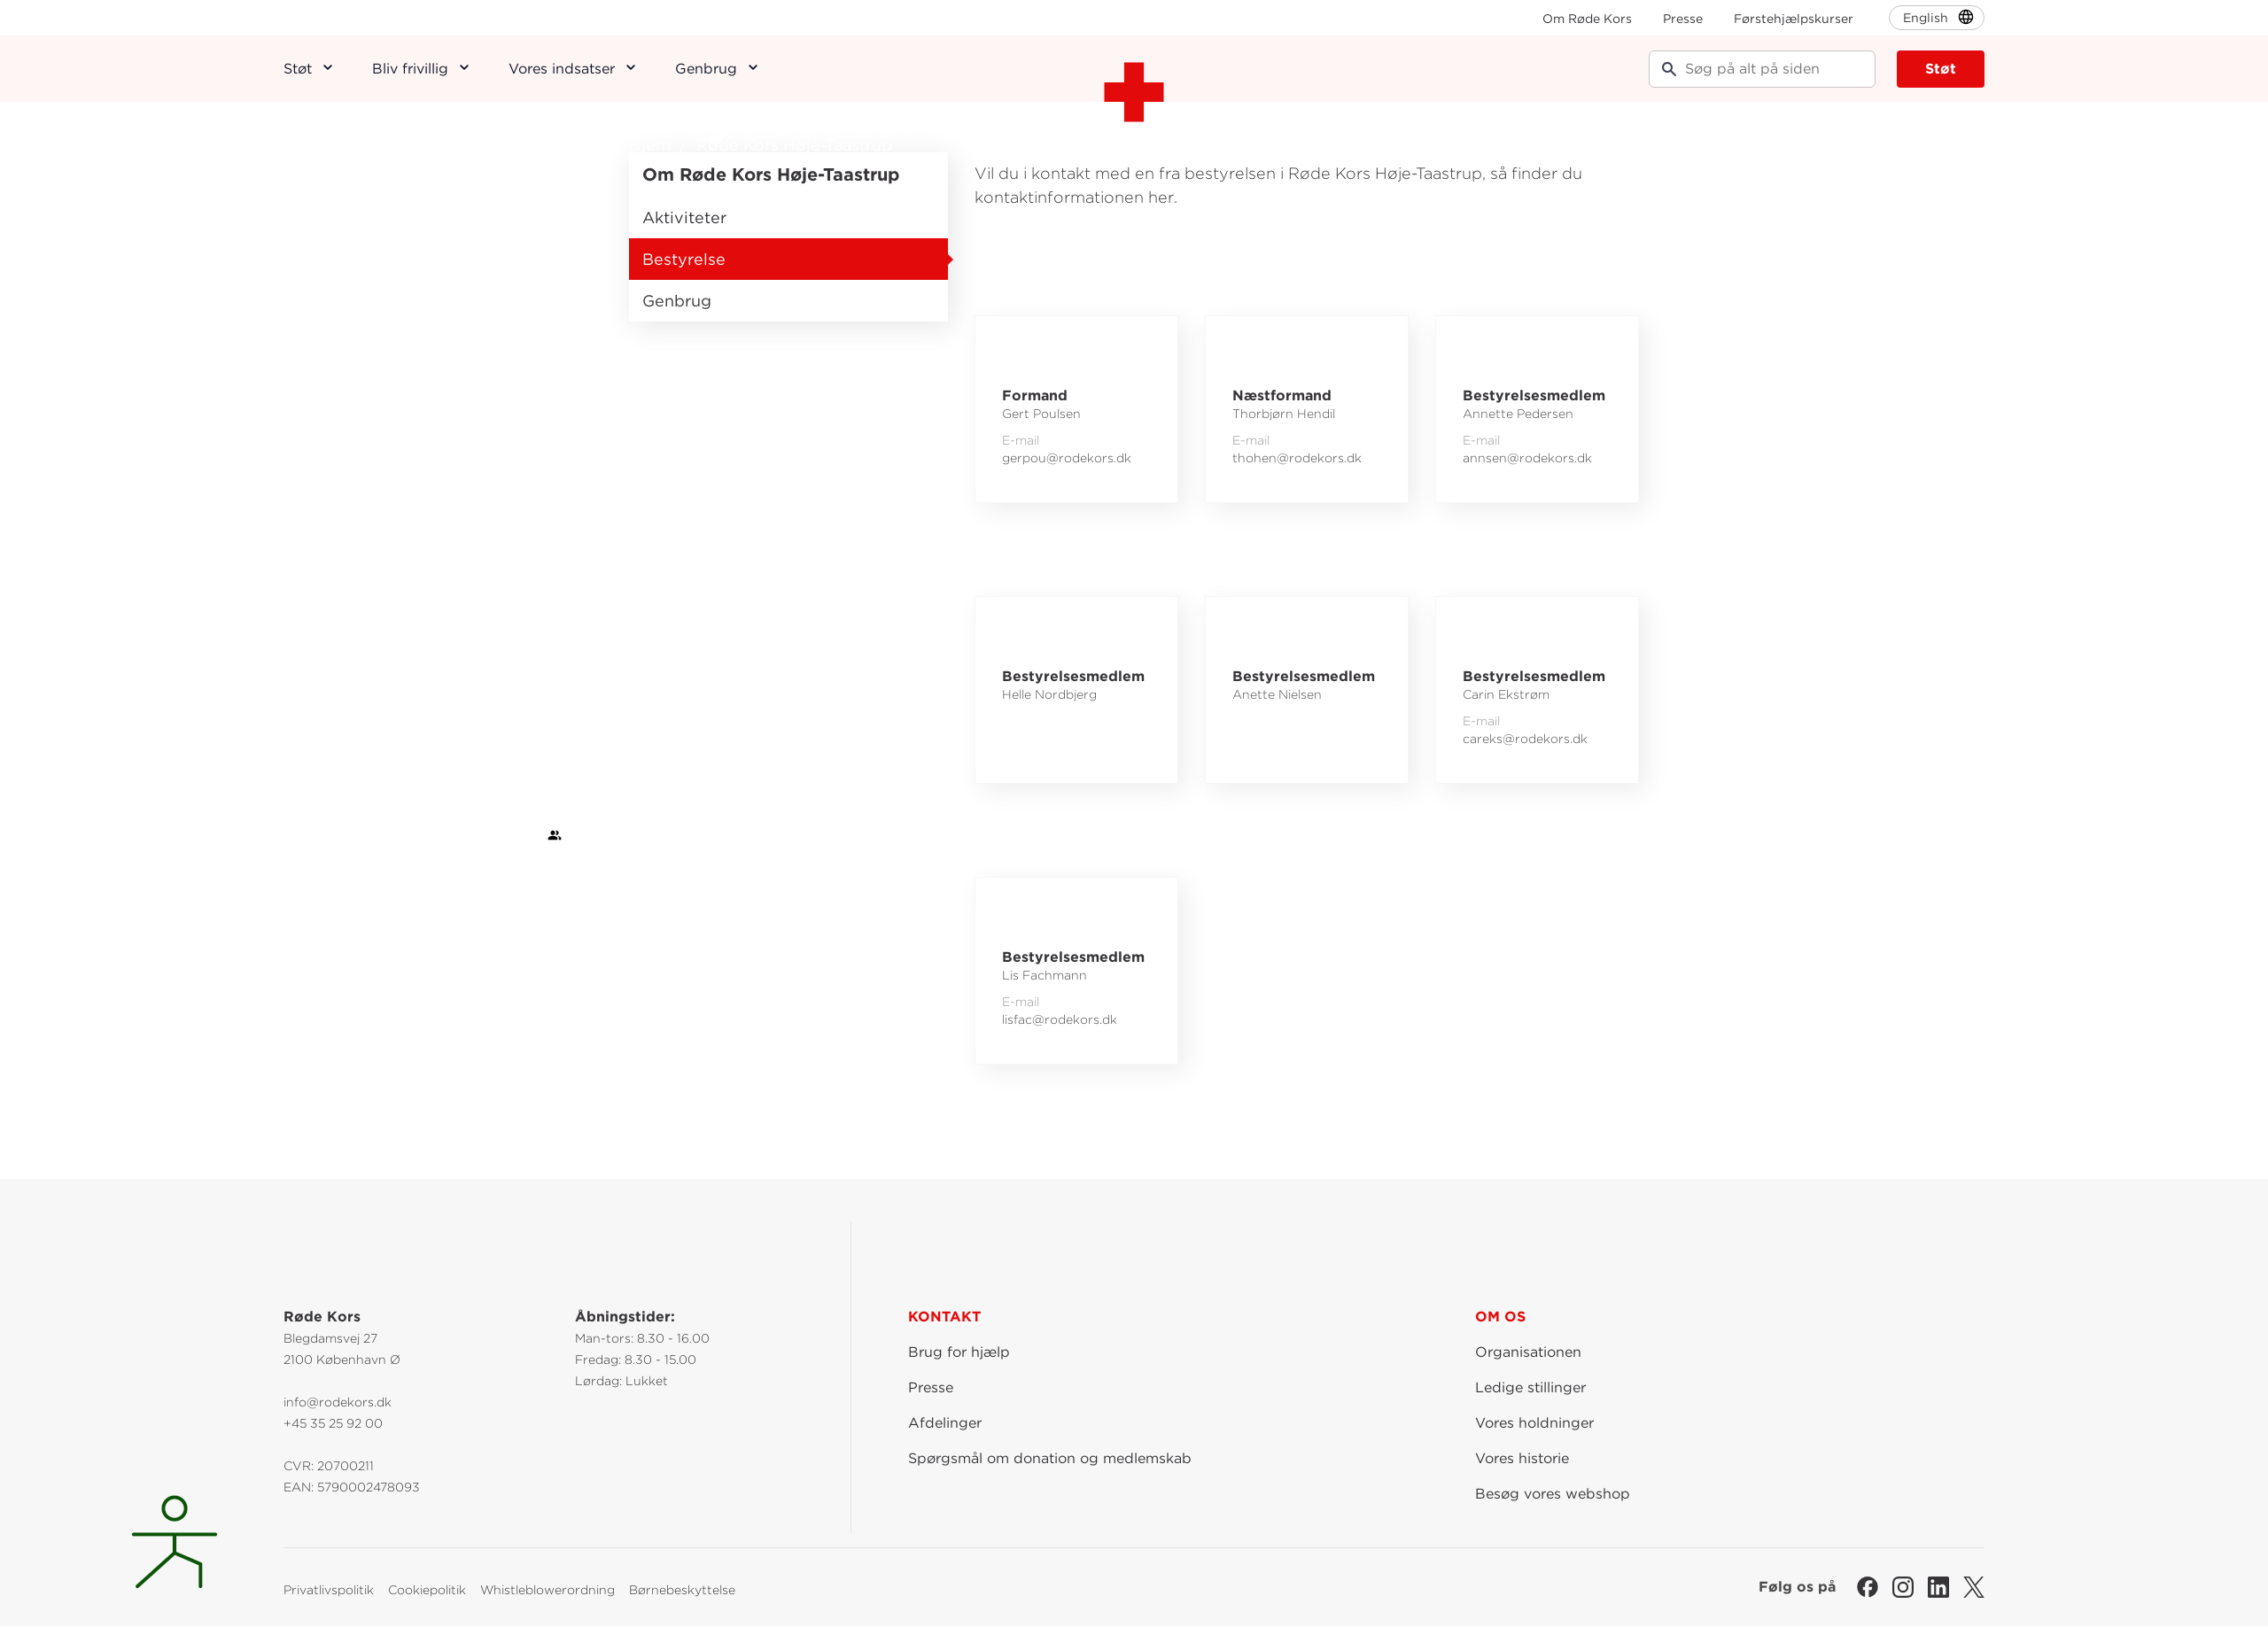 Image resolution: width=2268 pixels, height=1627 pixels. What do you see at coordinates (555, 835) in the screenshot?
I see `view contacts or people list` at bounding box center [555, 835].